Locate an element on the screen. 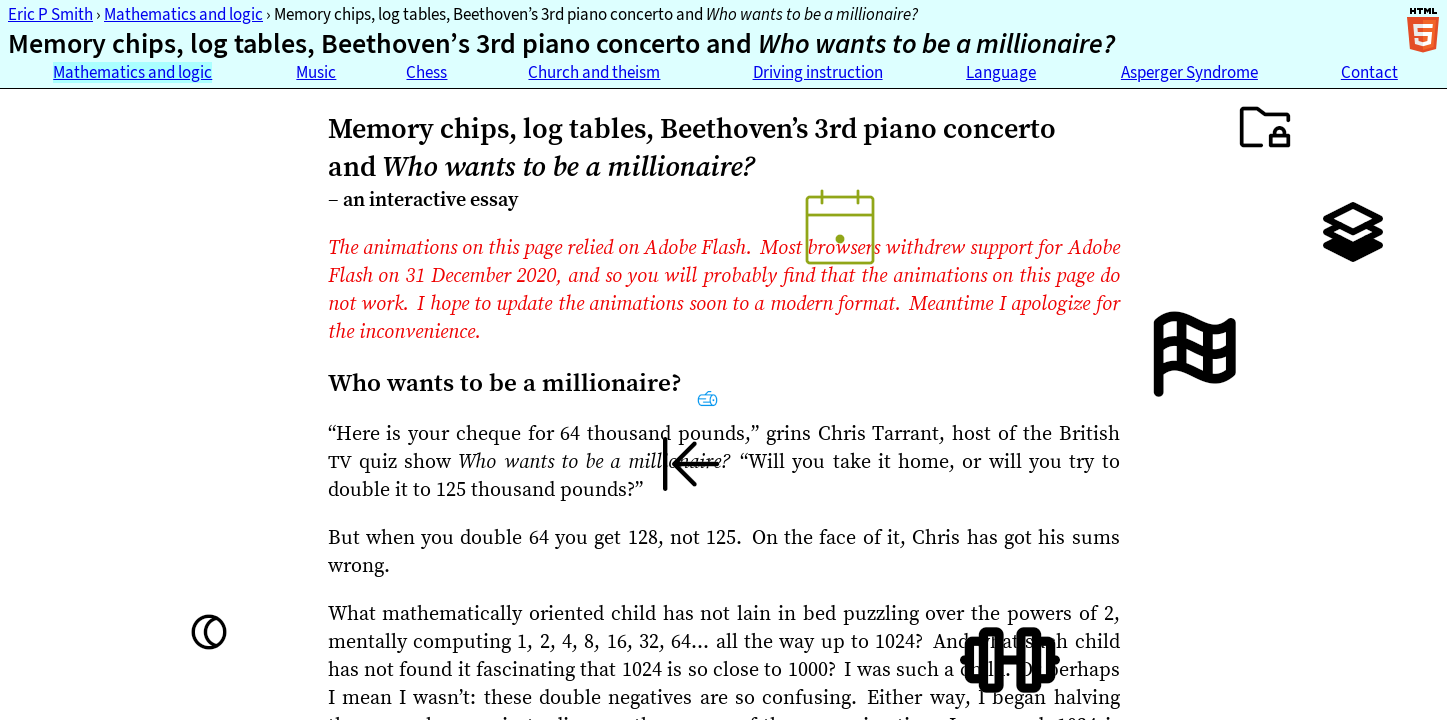 The width and height of the screenshot is (1447, 720). indicates a finish line or goal completion is located at coordinates (1191, 352).